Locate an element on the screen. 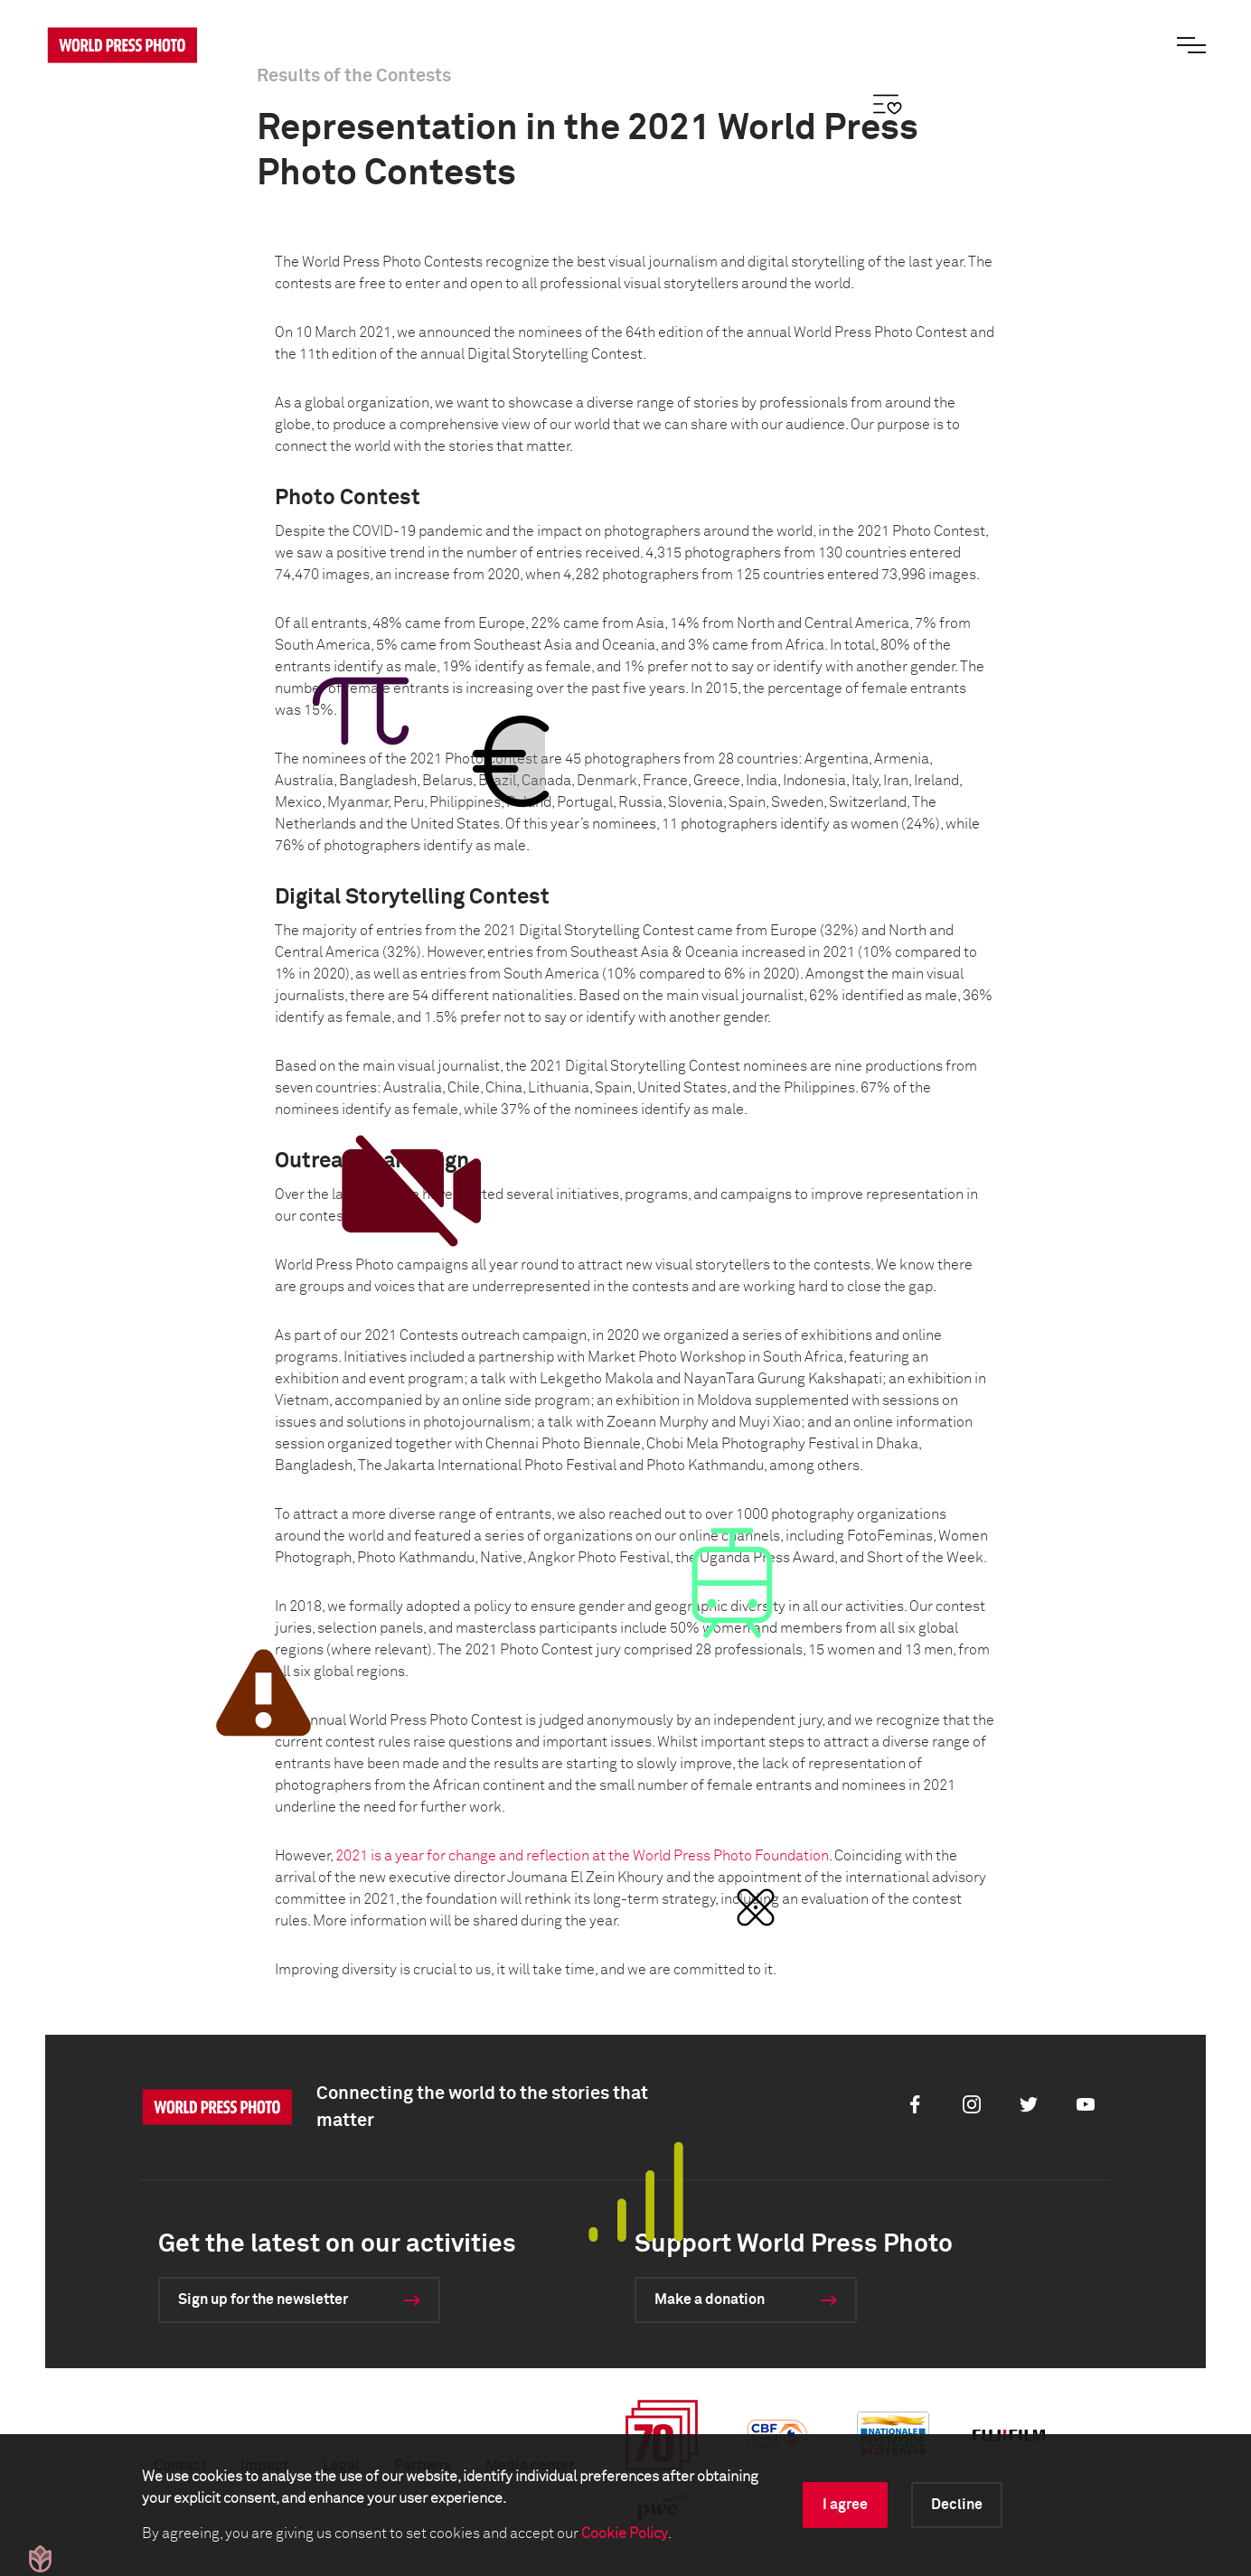 The width and height of the screenshot is (1251, 2576). indicates strong cellular network signal is located at coordinates (655, 2186).